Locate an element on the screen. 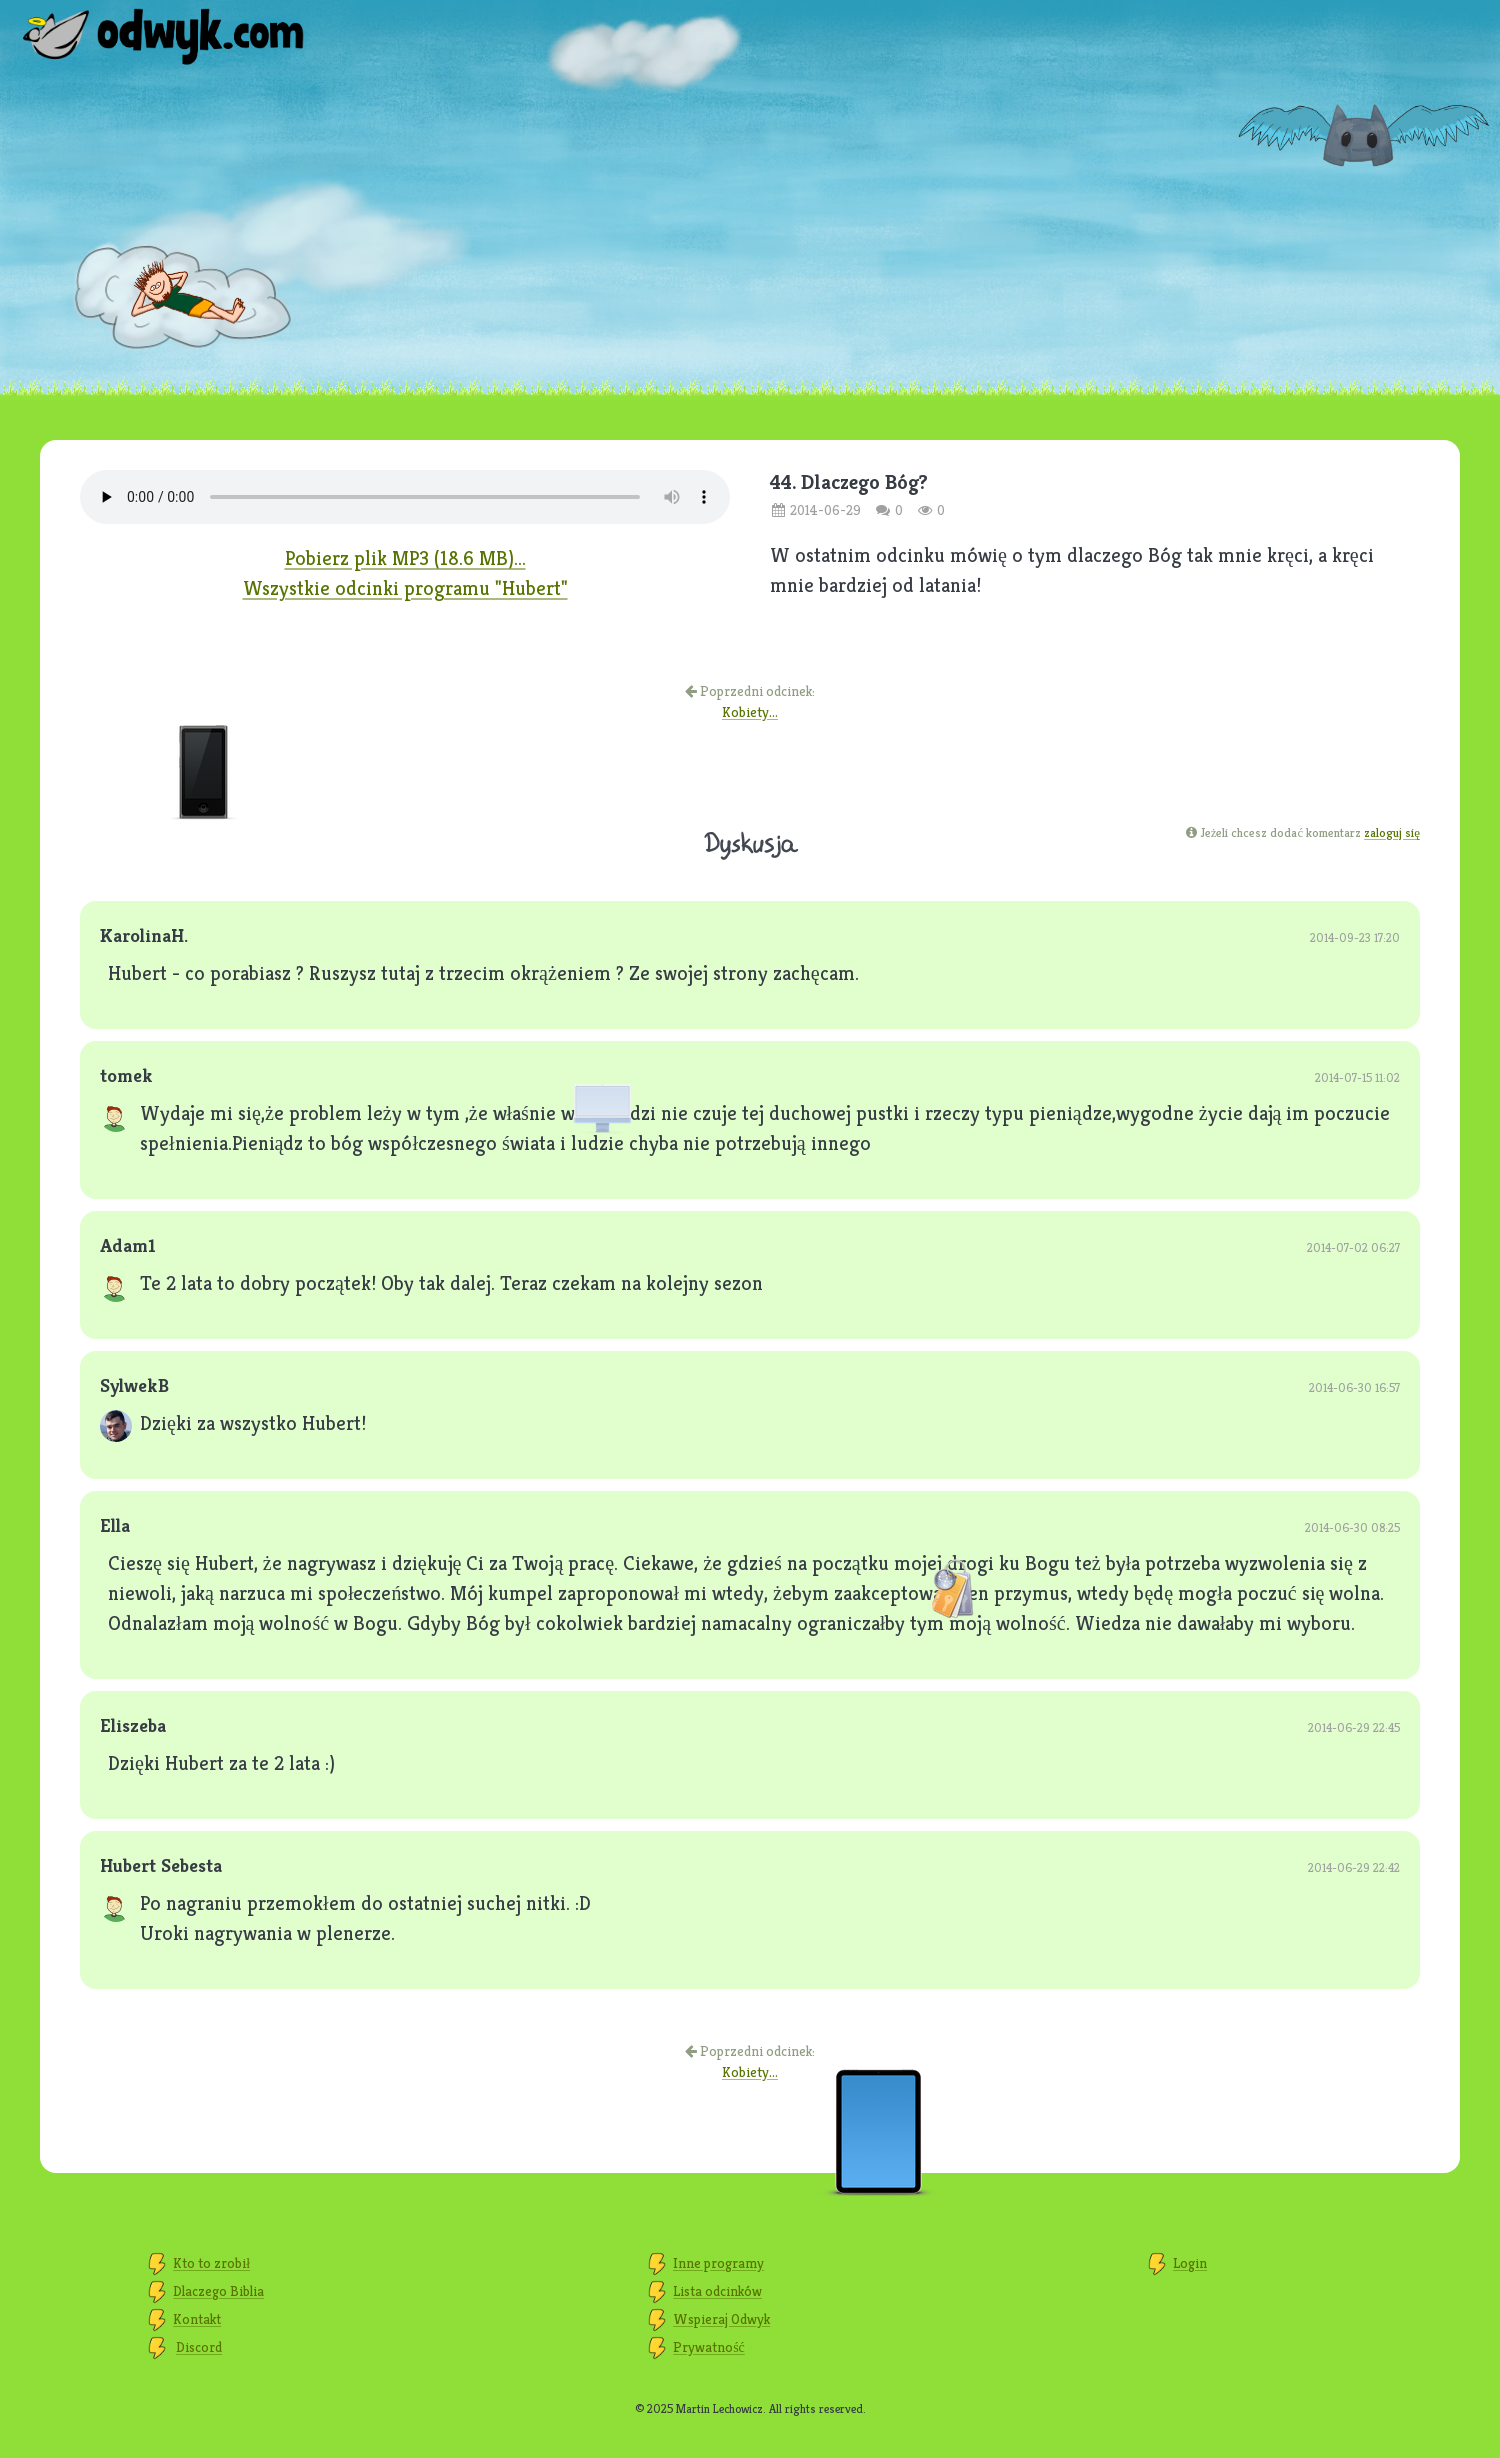  iPad Mini device icon is located at coordinates (878, 2118).